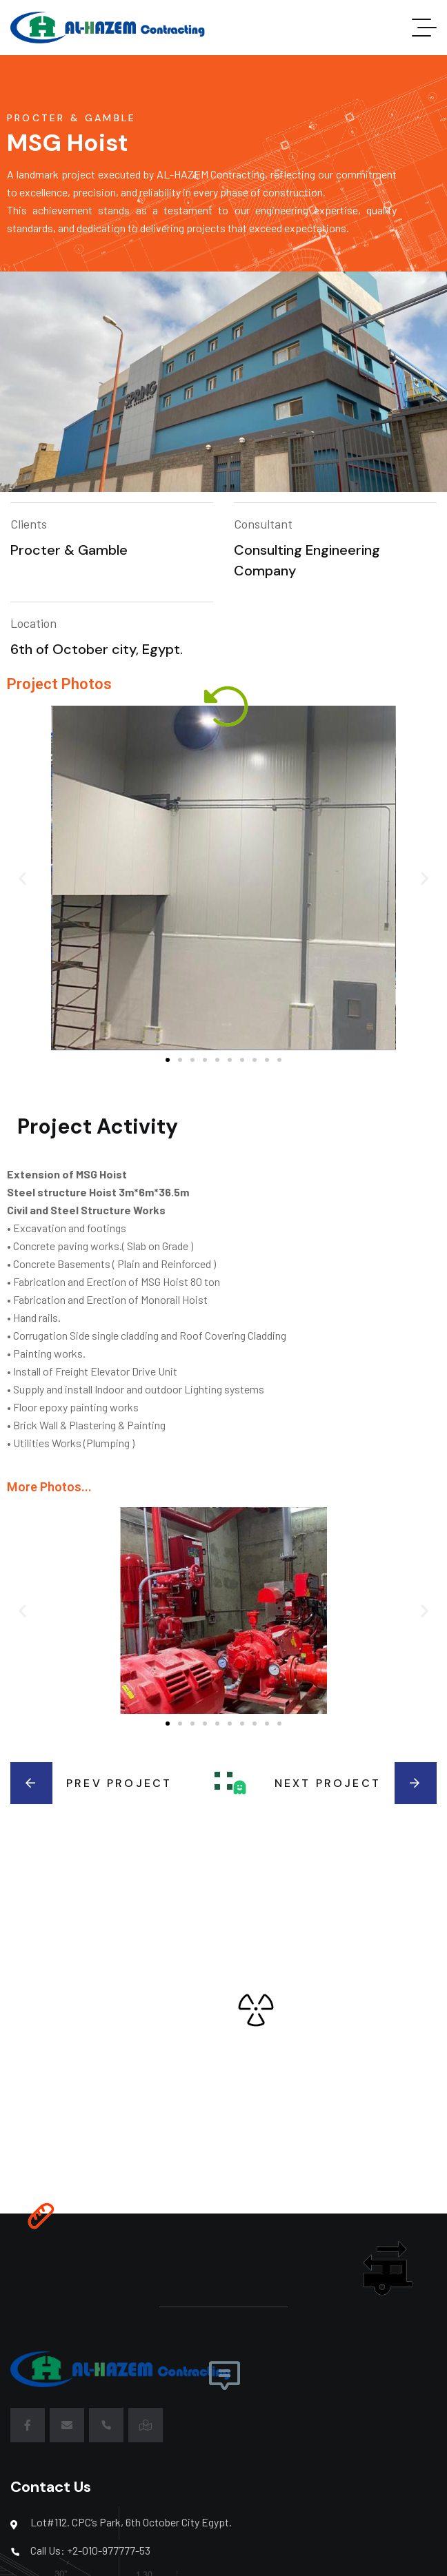 The image size is (447, 2576). Describe the element at coordinates (385, 2268) in the screenshot. I see `indicates RV hookup amenities available` at that location.